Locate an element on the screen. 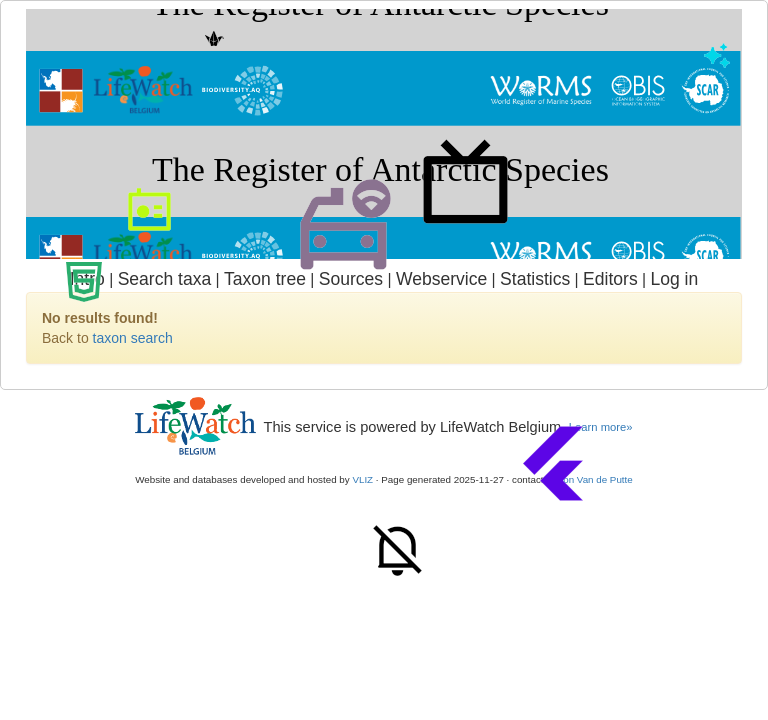  mute notifications is located at coordinates (397, 549).